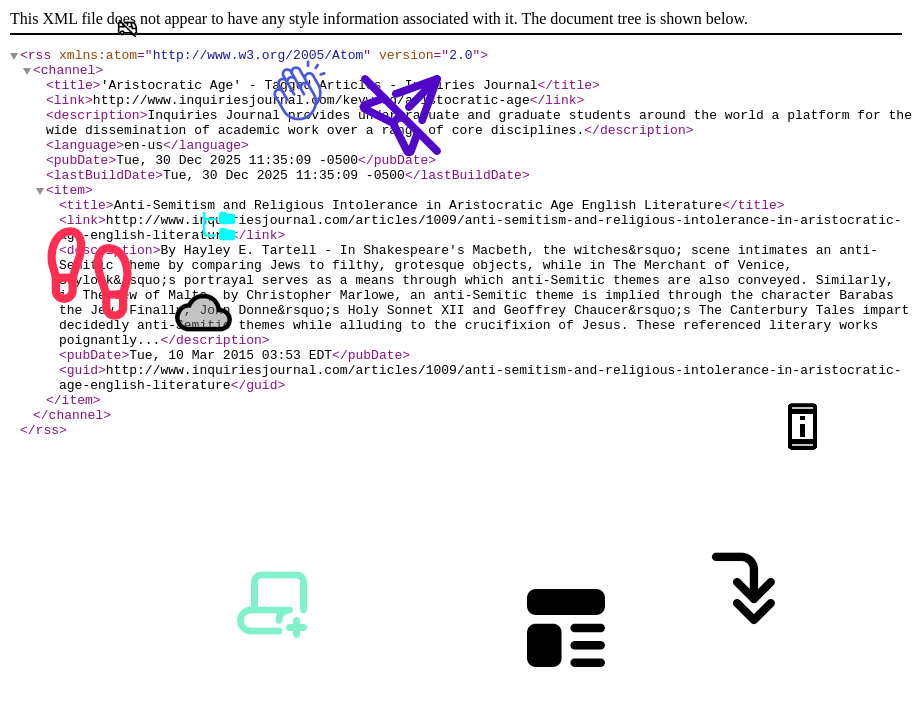 The height and width of the screenshot is (720, 912). I want to click on access document templates, so click(566, 628).